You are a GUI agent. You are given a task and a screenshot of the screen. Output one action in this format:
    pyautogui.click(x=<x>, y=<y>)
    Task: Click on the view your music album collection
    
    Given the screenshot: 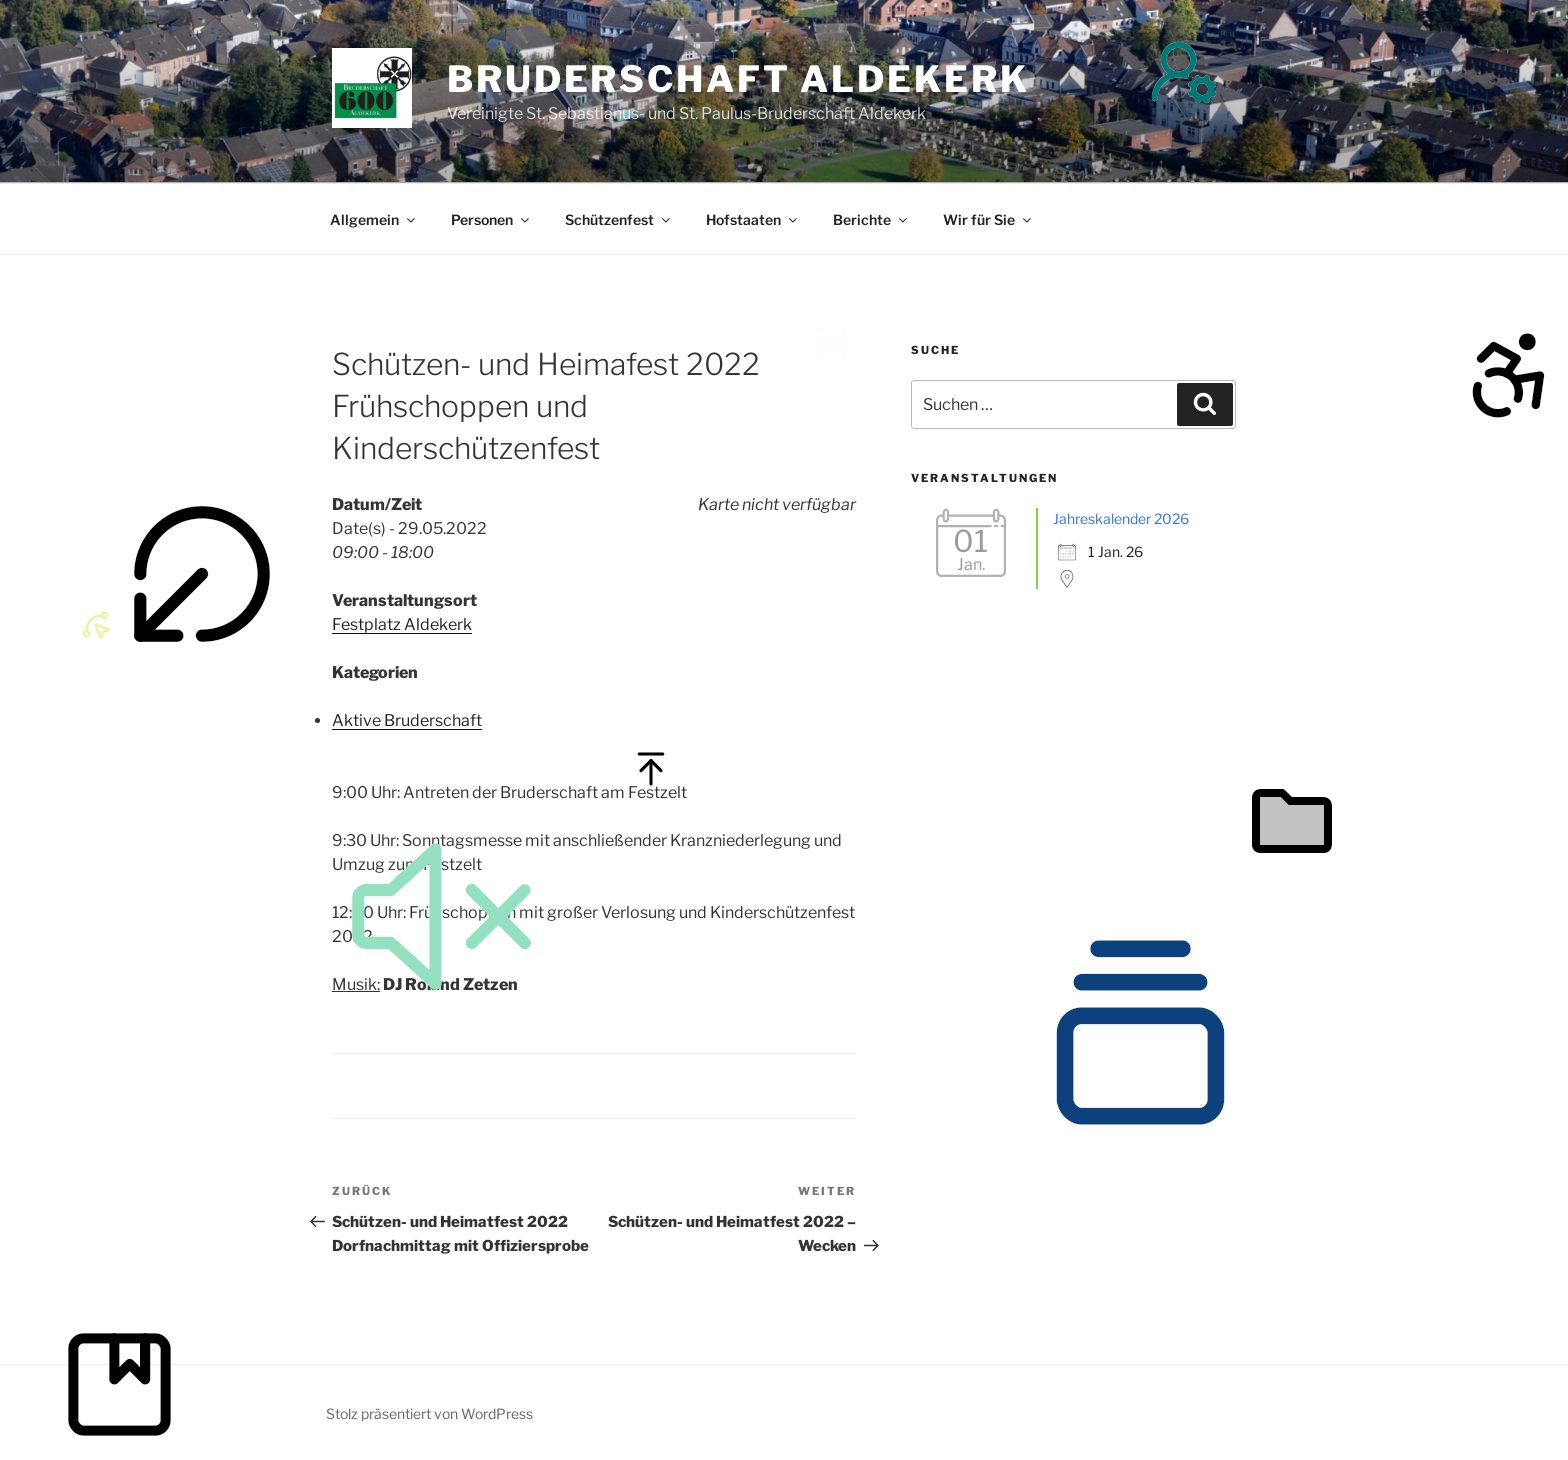 What is the action you would take?
    pyautogui.click(x=119, y=1384)
    